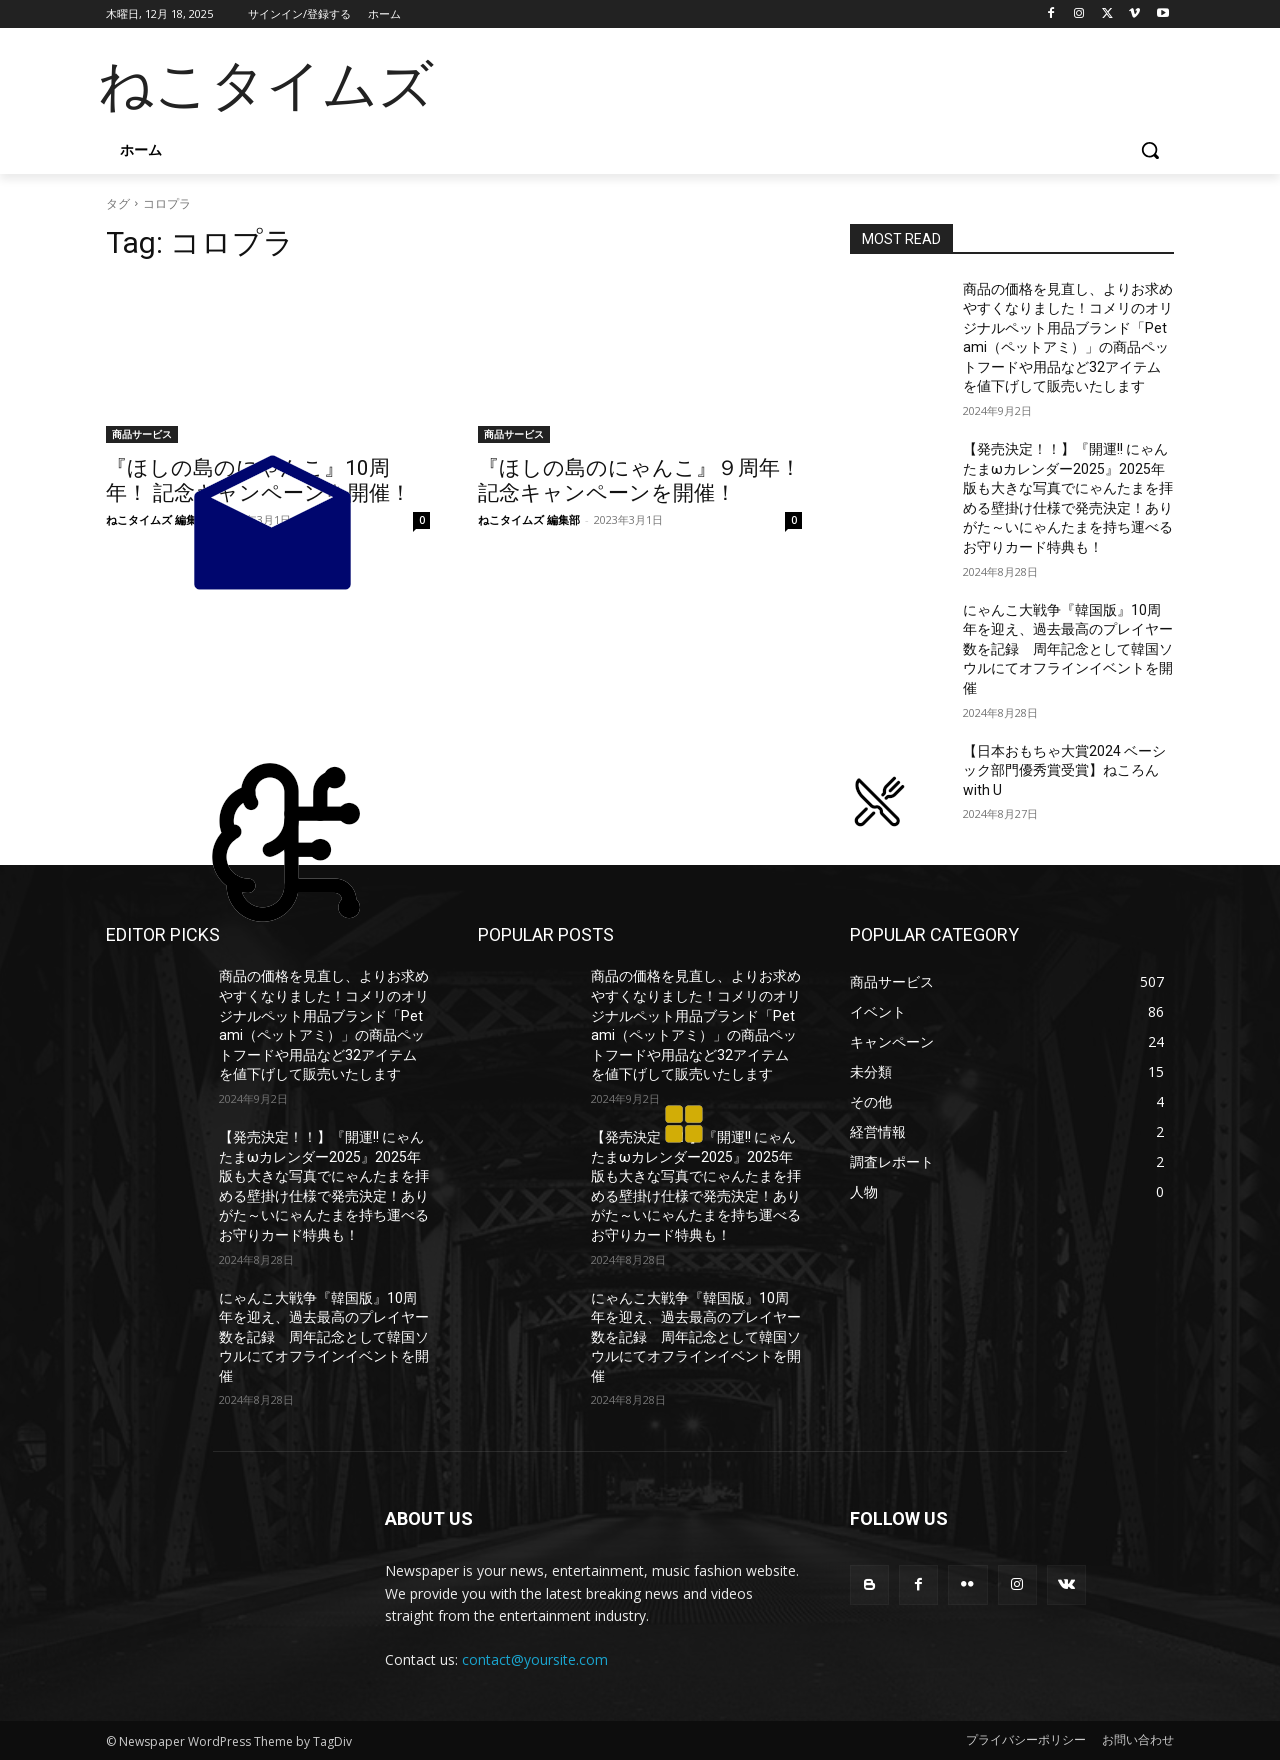 This screenshot has height=1760, width=1280. What do you see at coordinates (291, 842) in the screenshot?
I see `access AI or machine learning features` at bounding box center [291, 842].